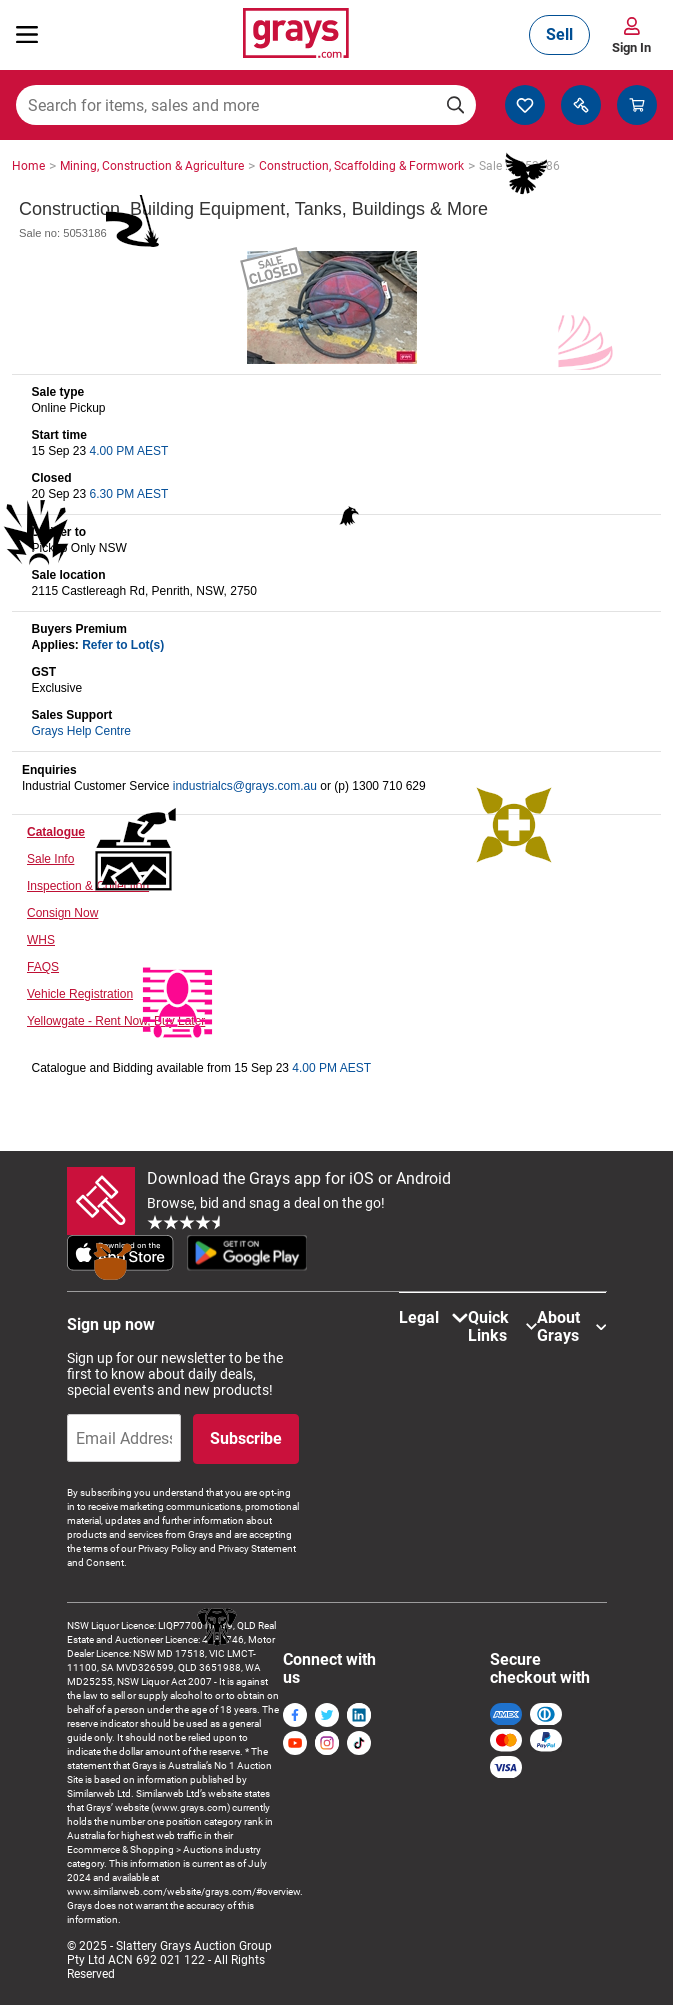  I want to click on select eagle as your team mascot or avatar, so click(349, 516).